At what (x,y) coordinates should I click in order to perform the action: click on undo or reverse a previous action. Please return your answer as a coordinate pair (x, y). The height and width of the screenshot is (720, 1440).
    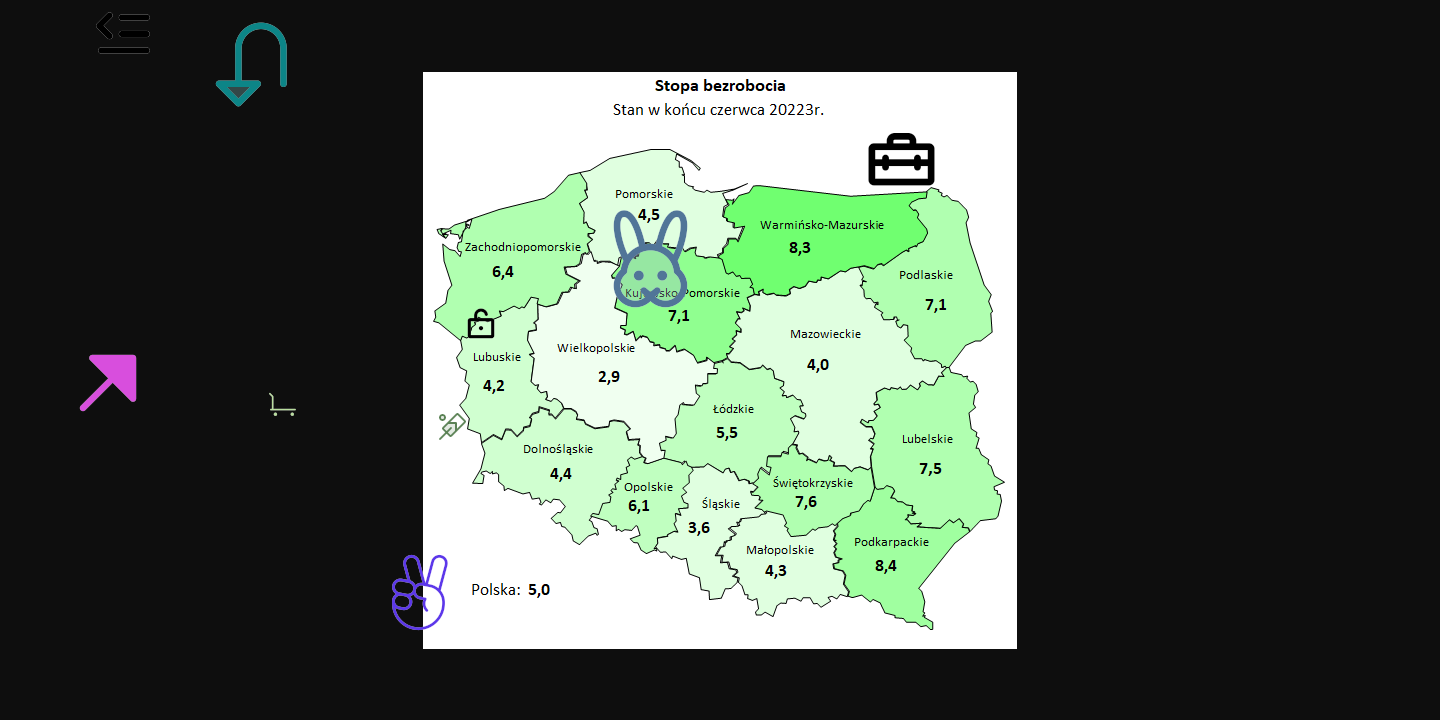
    Looking at the image, I should click on (254, 64).